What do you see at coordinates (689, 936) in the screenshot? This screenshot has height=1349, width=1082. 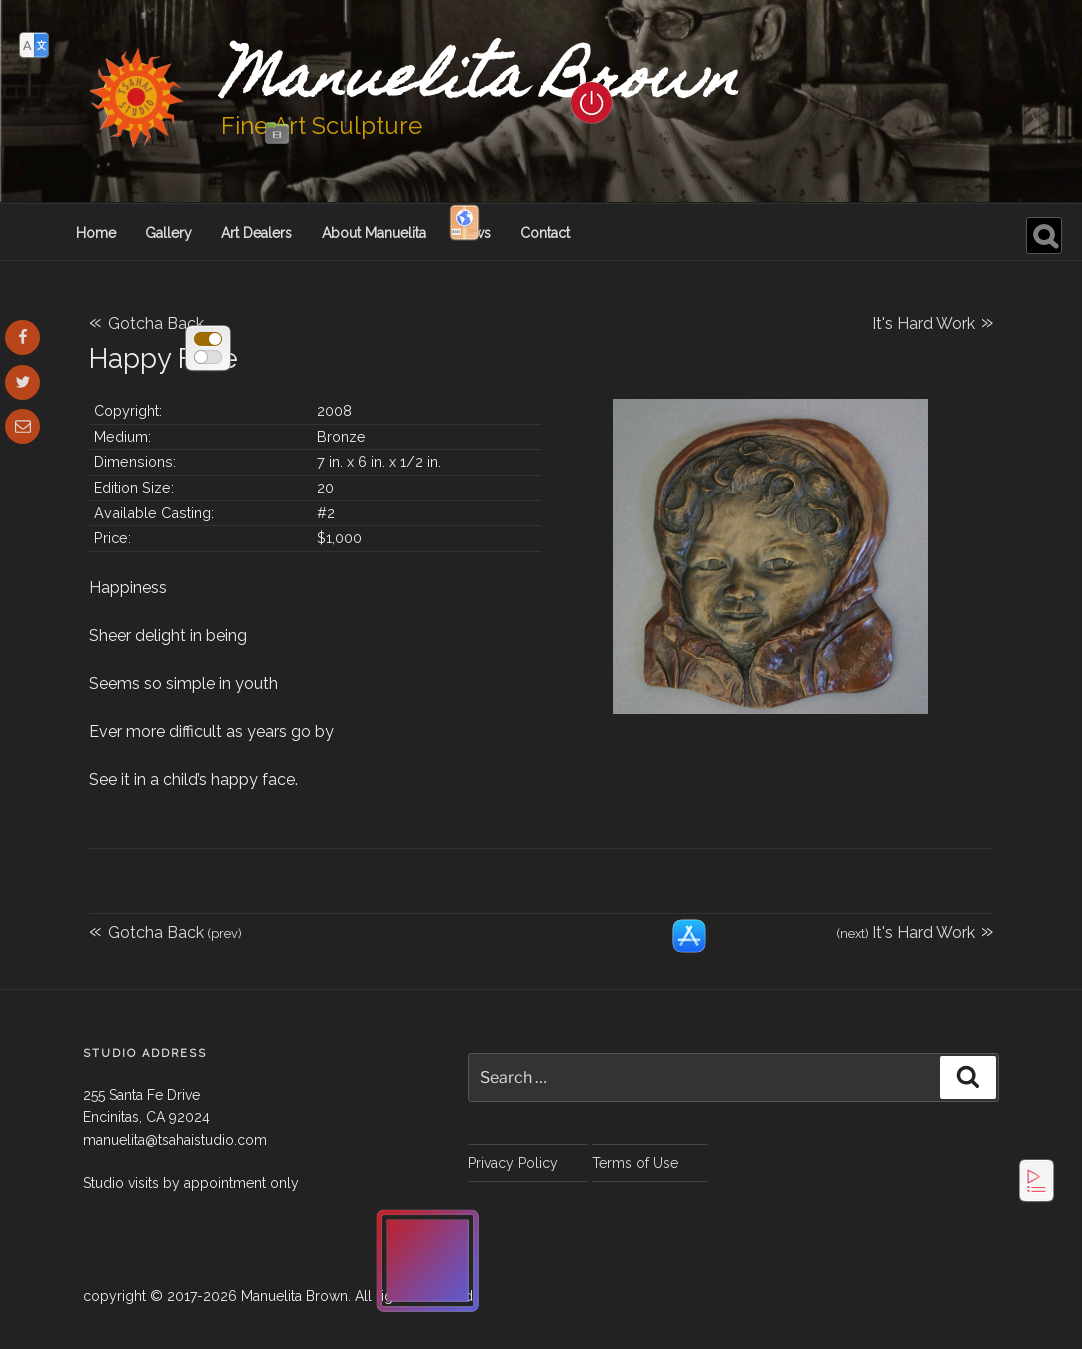 I see `open the App Store to browse and download apps` at bounding box center [689, 936].